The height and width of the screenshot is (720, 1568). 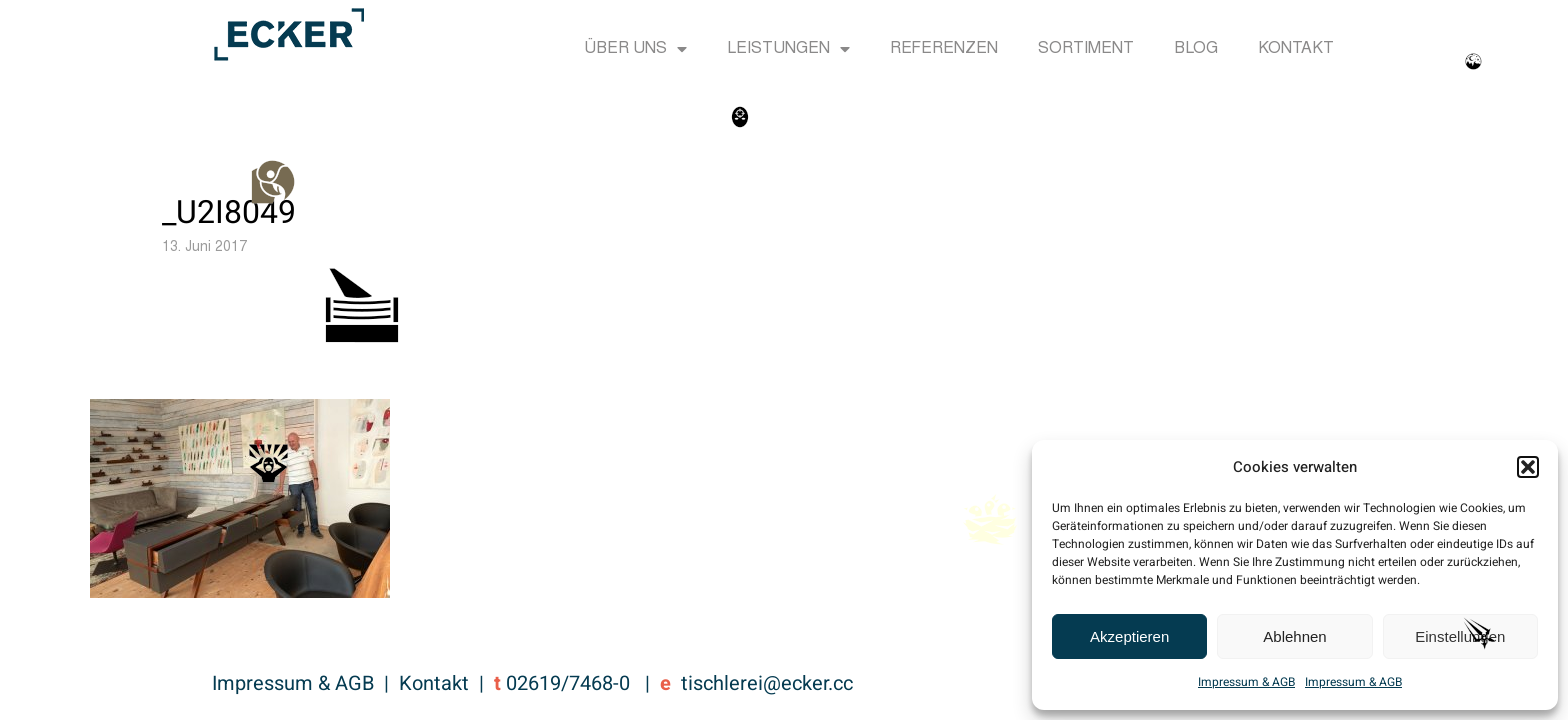 I want to click on select parrot as your avatar or character, so click(x=273, y=182).